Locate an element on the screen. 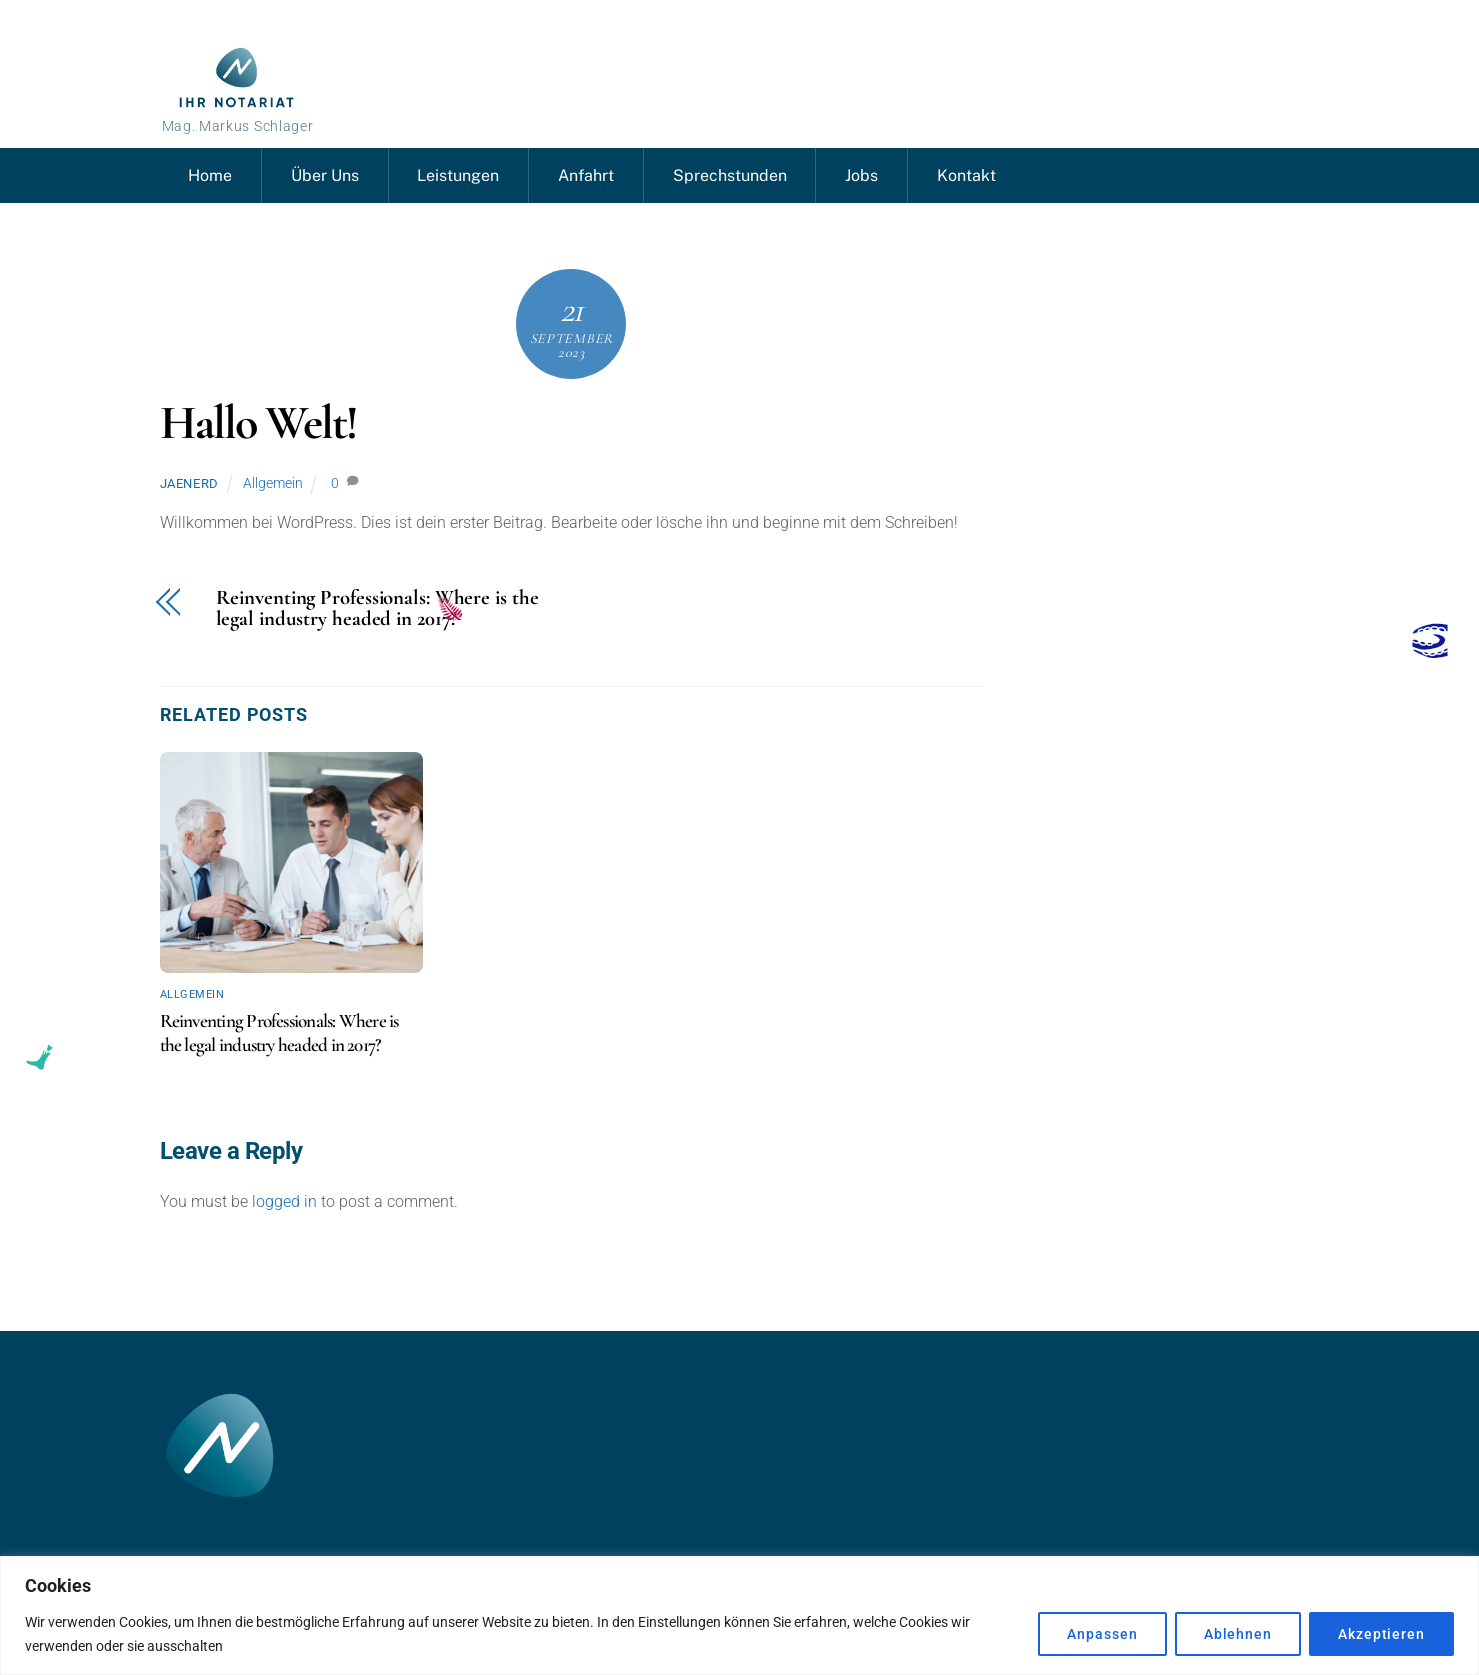 The width and height of the screenshot is (1479, 1675). indicates a blocked area or monster hazard in gameplay is located at coordinates (1430, 641).